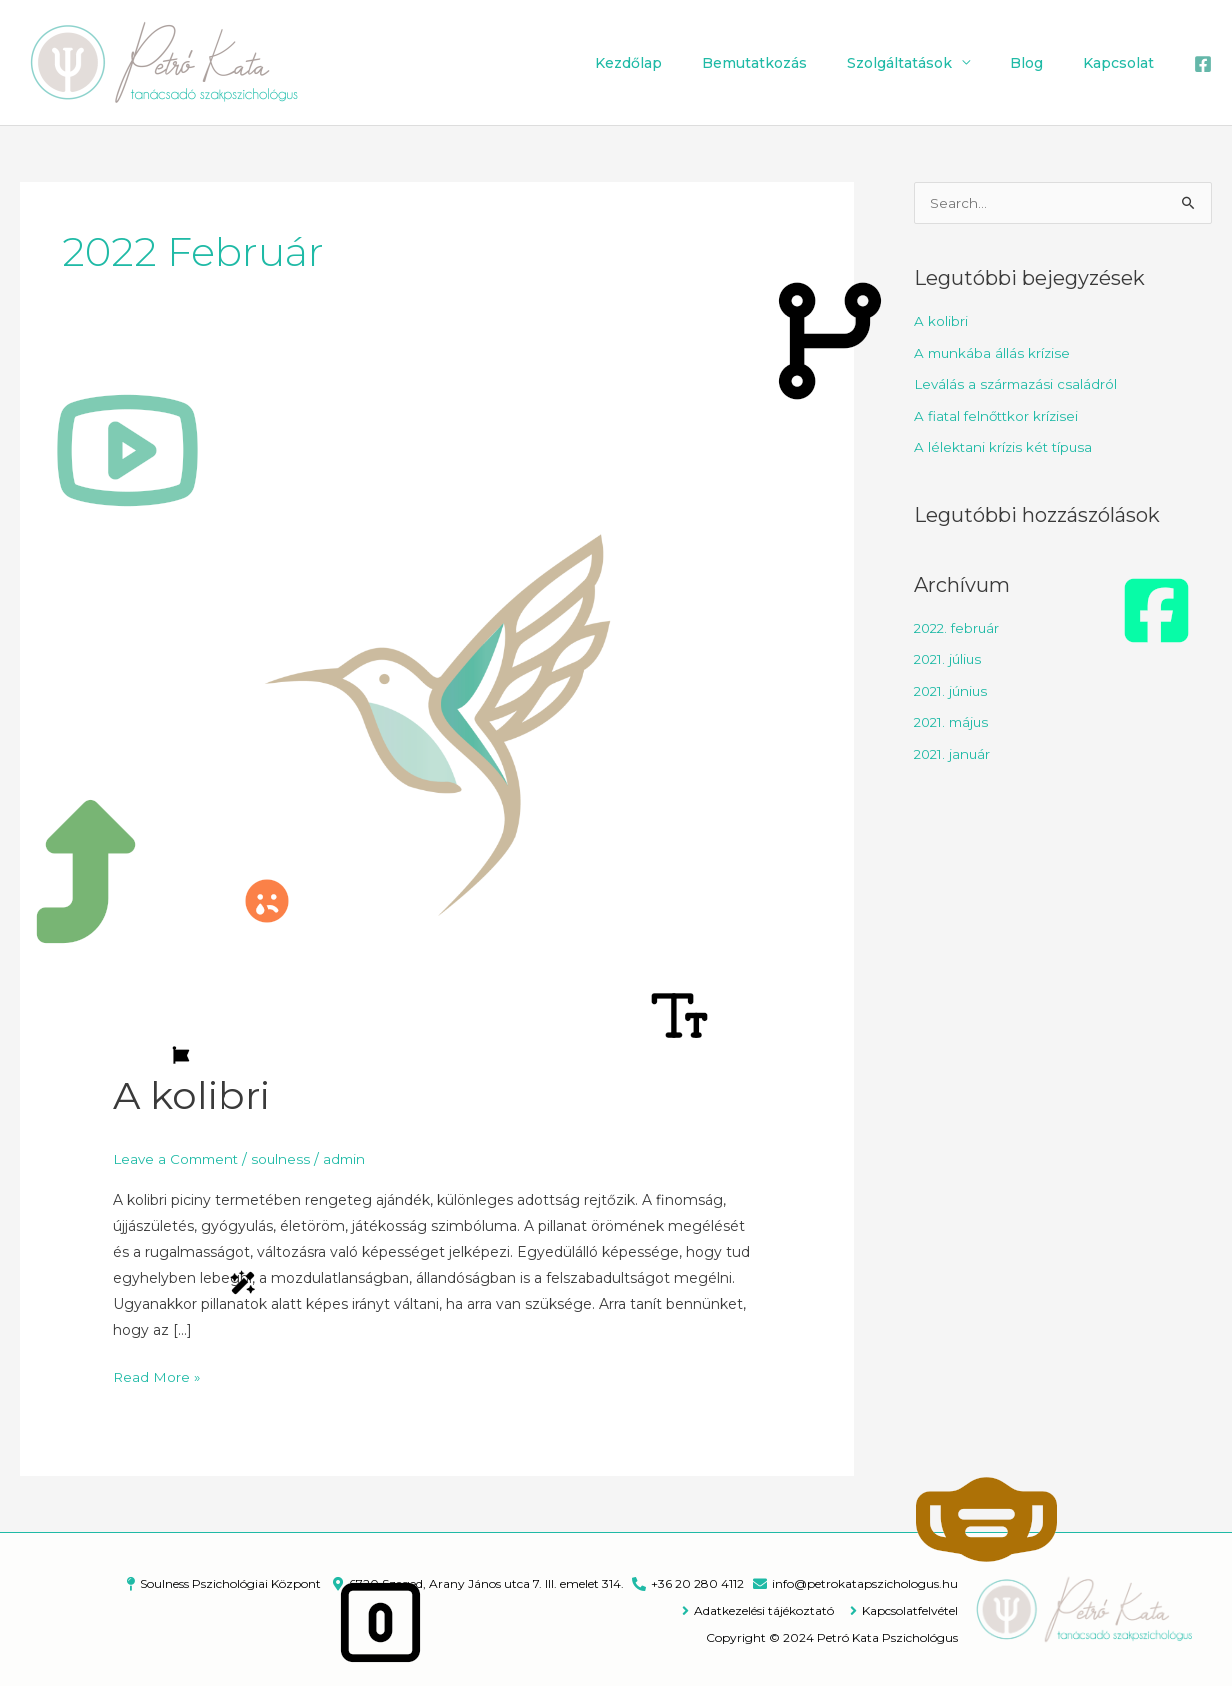 Image resolution: width=1232 pixels, height=1686 pixels. I want to click on turn right then continue forward, so click(90, 871).